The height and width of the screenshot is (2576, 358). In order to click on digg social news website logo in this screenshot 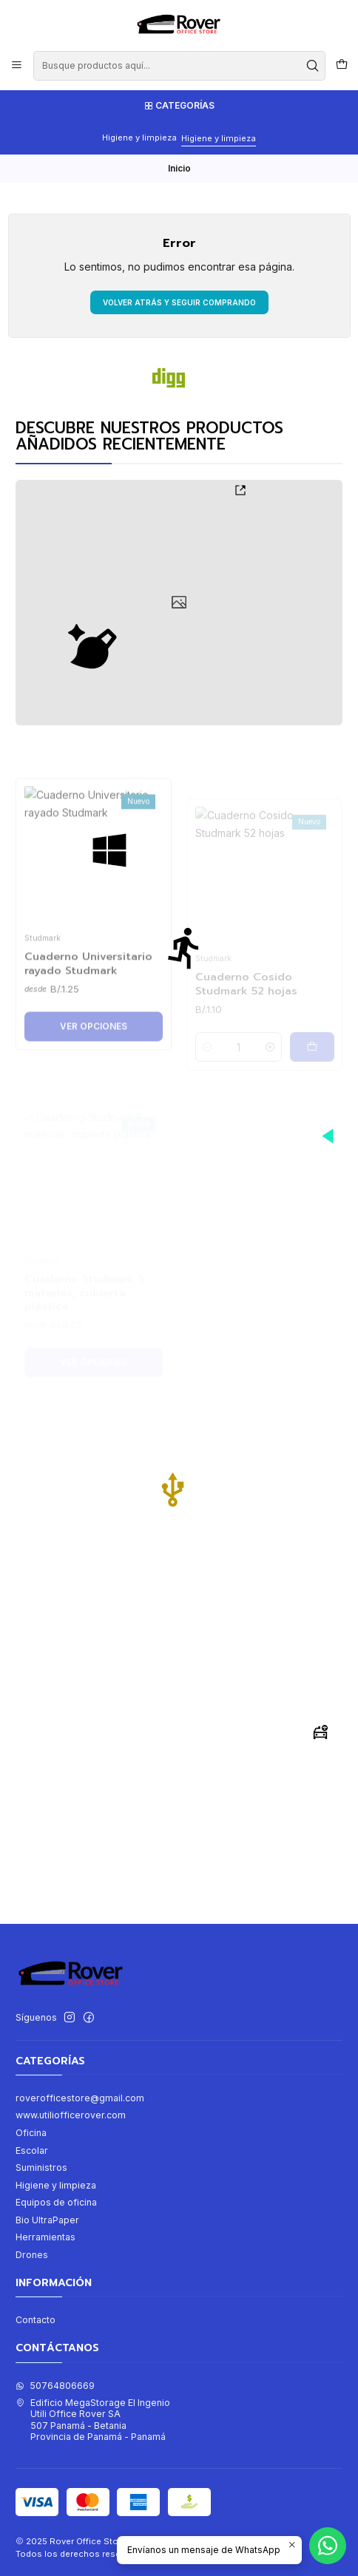, I will do `click(169, 378)`.